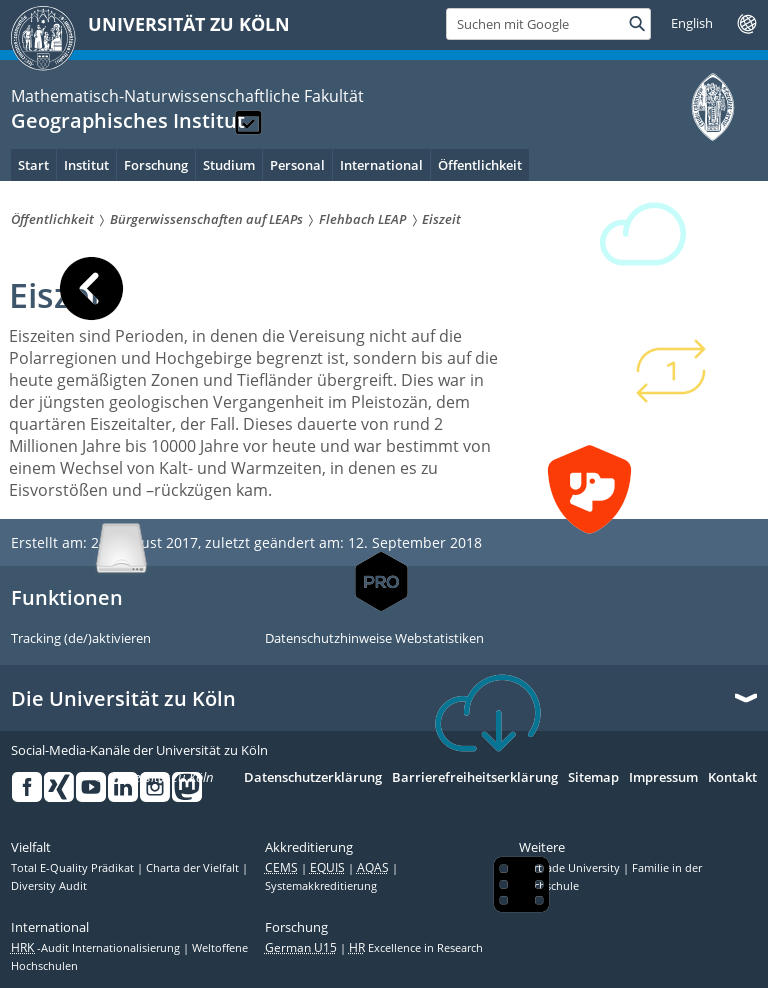 The width and height of the screenshot is (768, 988). I want to click on access pet protection or insurance services, so click(589, 489).